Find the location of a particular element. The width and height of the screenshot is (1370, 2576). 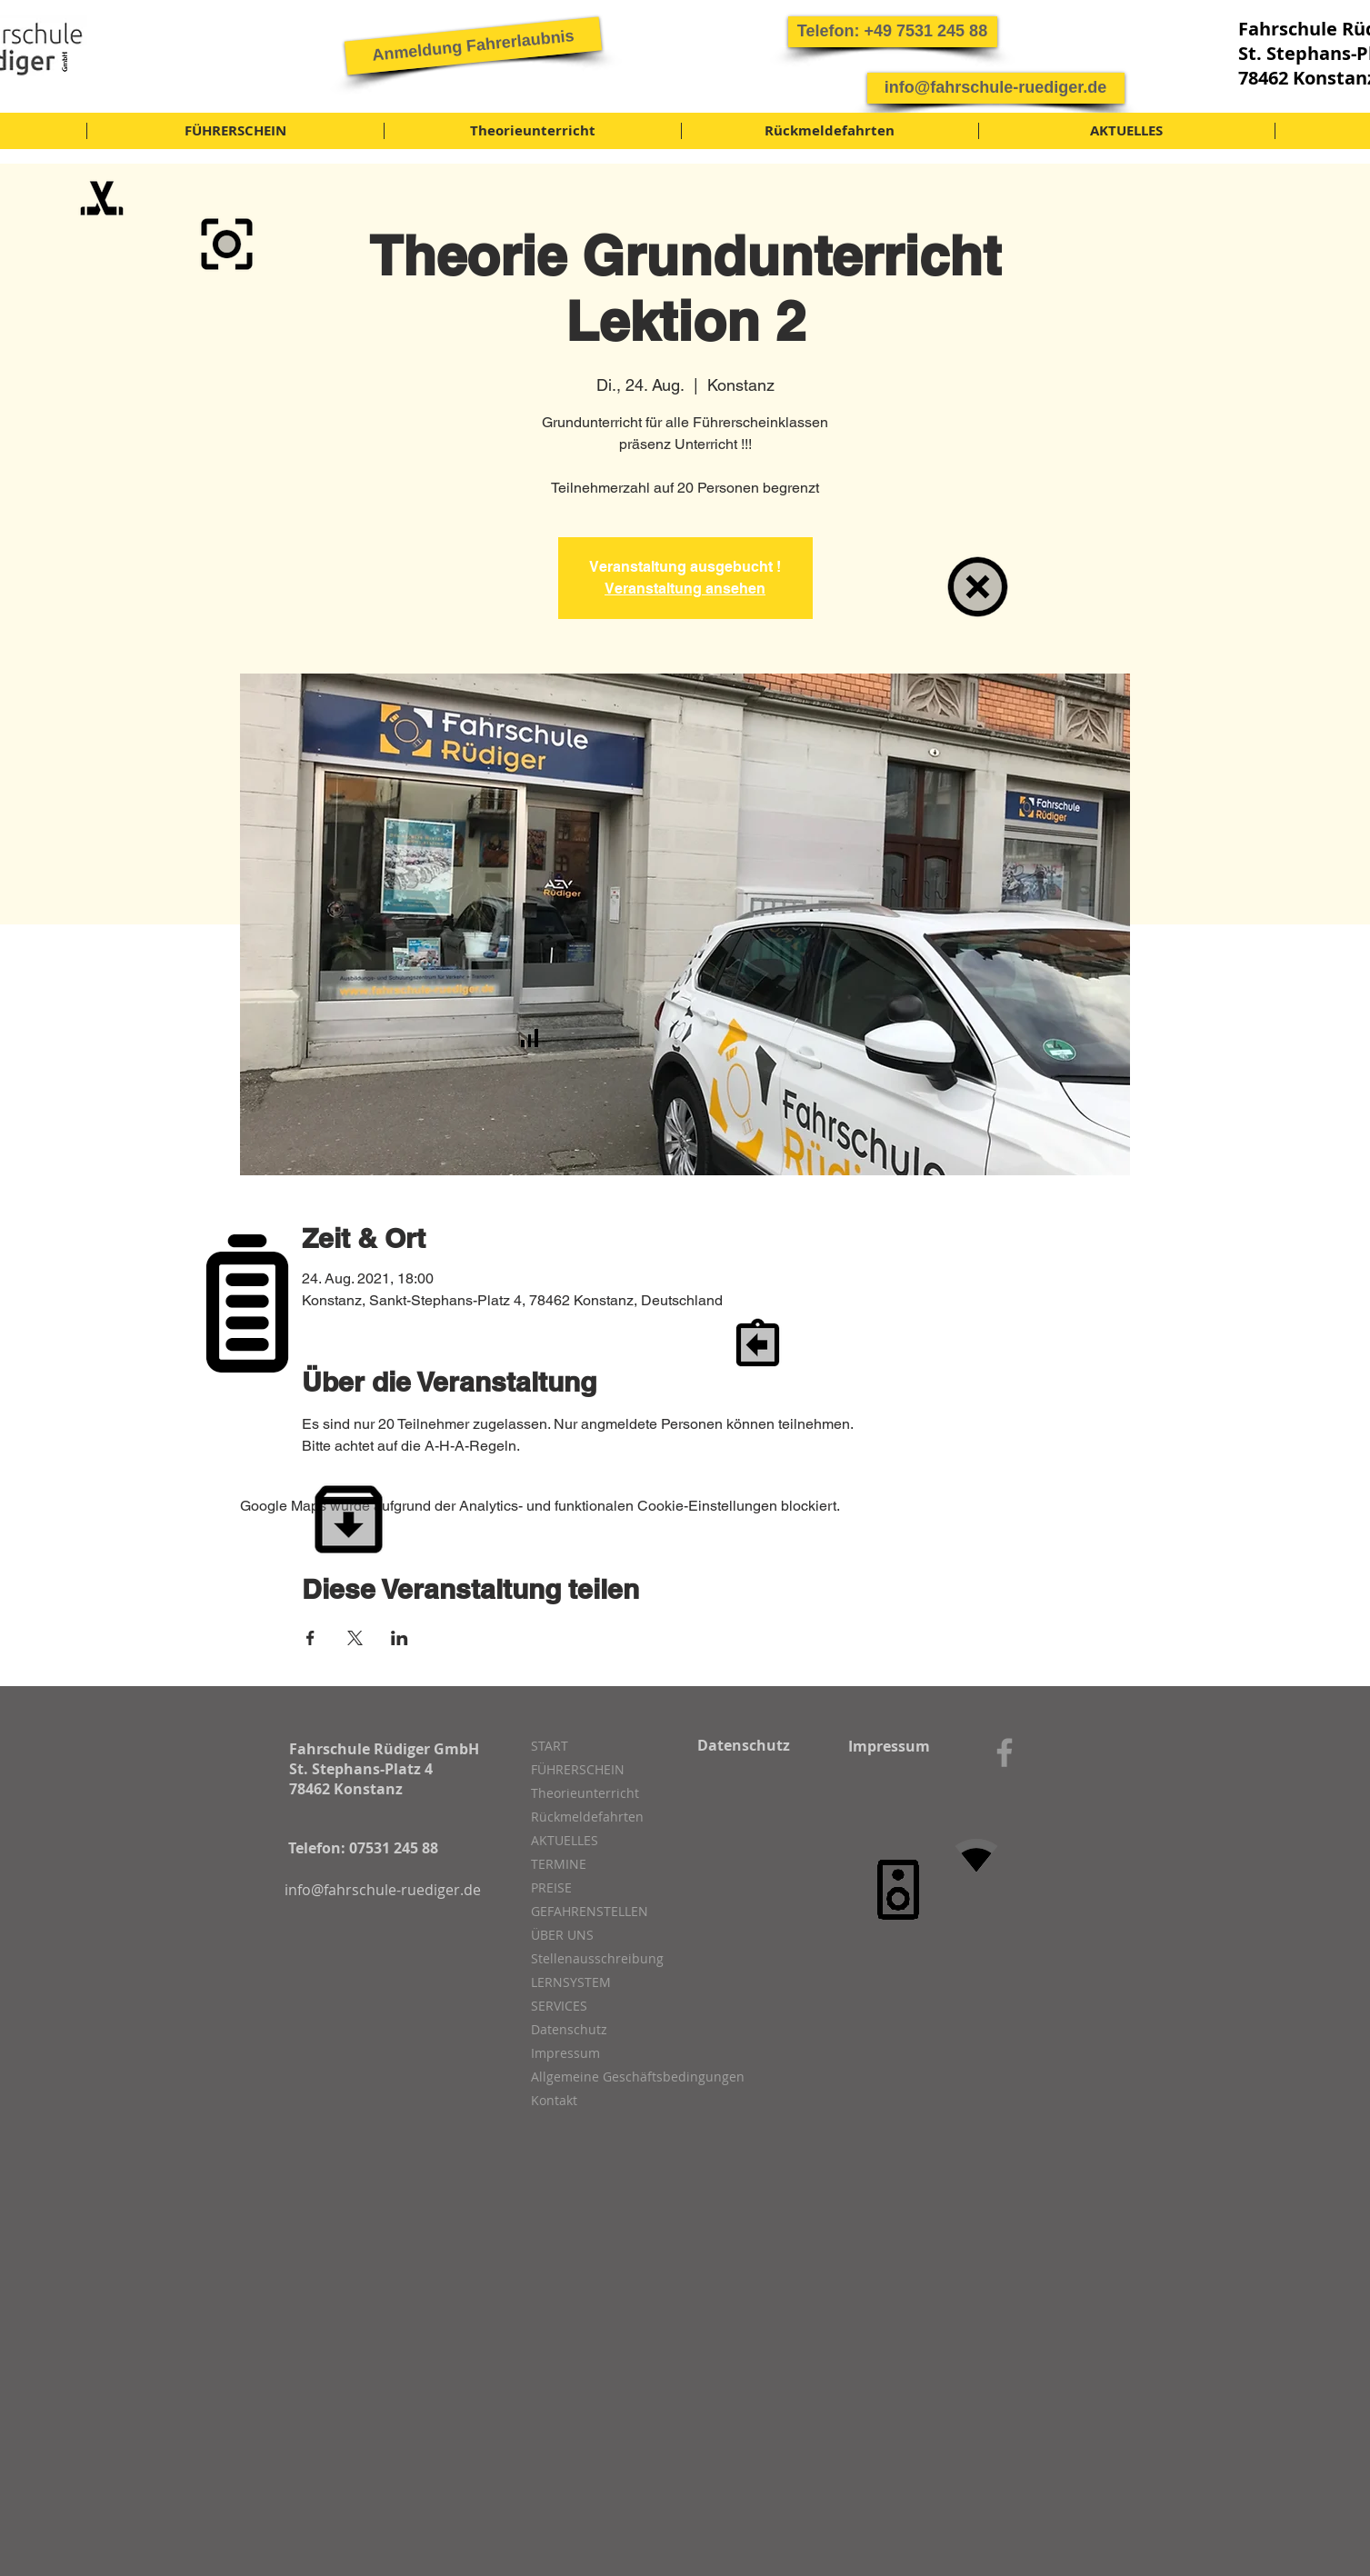

close or dismiss a dialog is located at coordinates (977, 586).